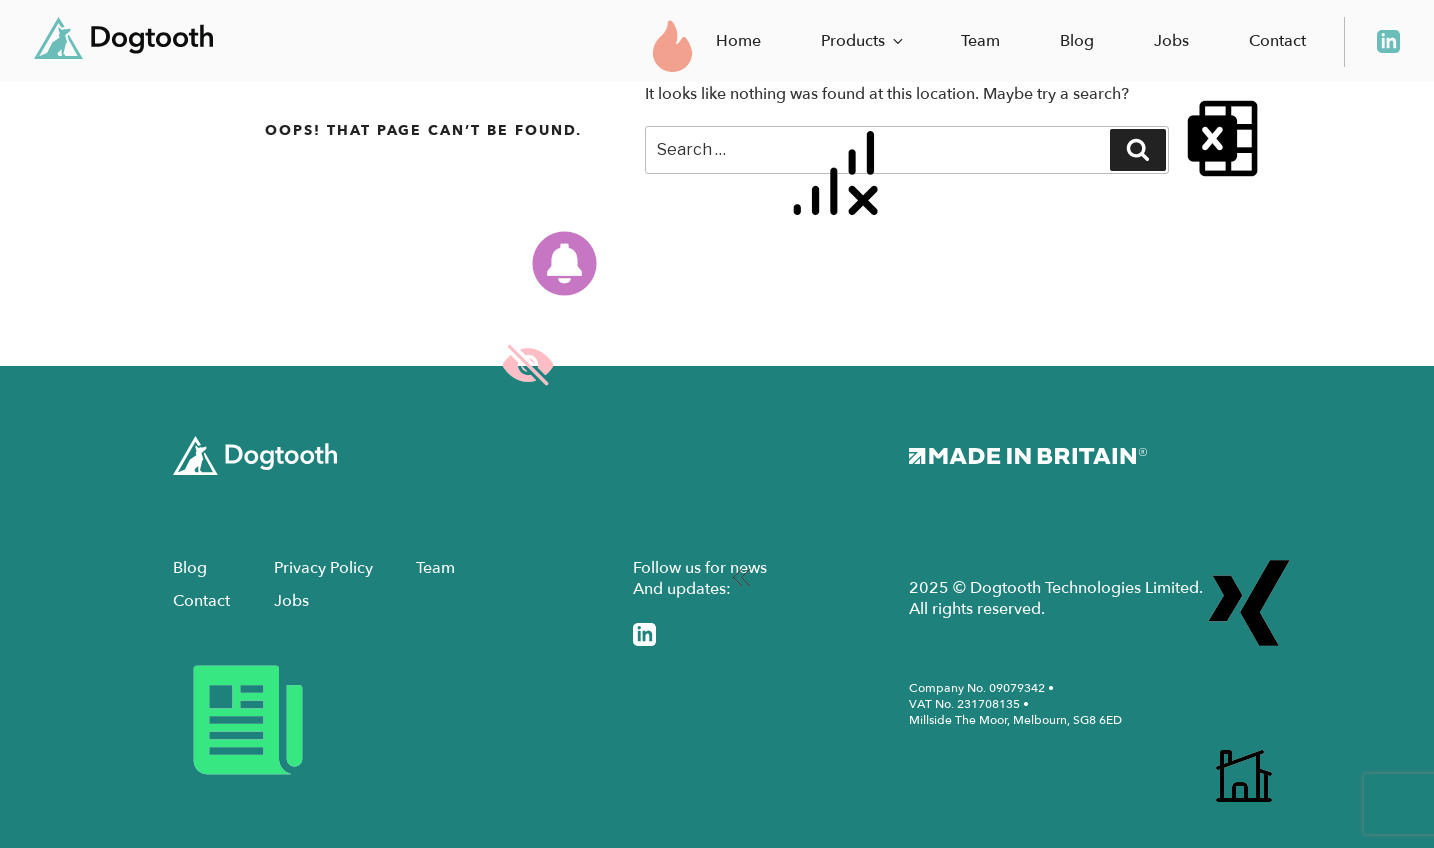 Image resolution: width=1434 pixels, height=848 pixels. Describe the element at coordinates (837, 178) in the screenshot. I see `no cellular signal available` at that location.